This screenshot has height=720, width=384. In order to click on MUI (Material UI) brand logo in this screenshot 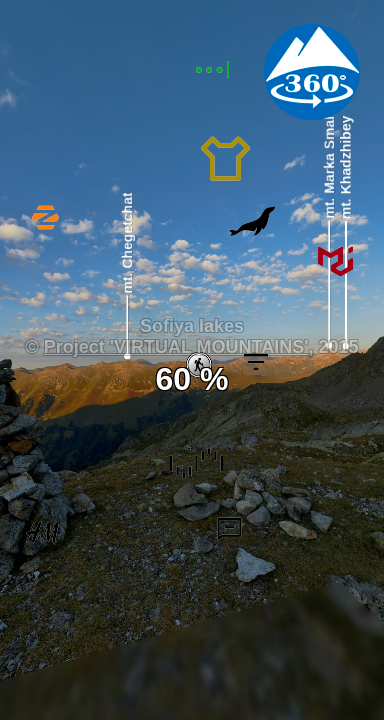, I will do `click(335, 261)`.